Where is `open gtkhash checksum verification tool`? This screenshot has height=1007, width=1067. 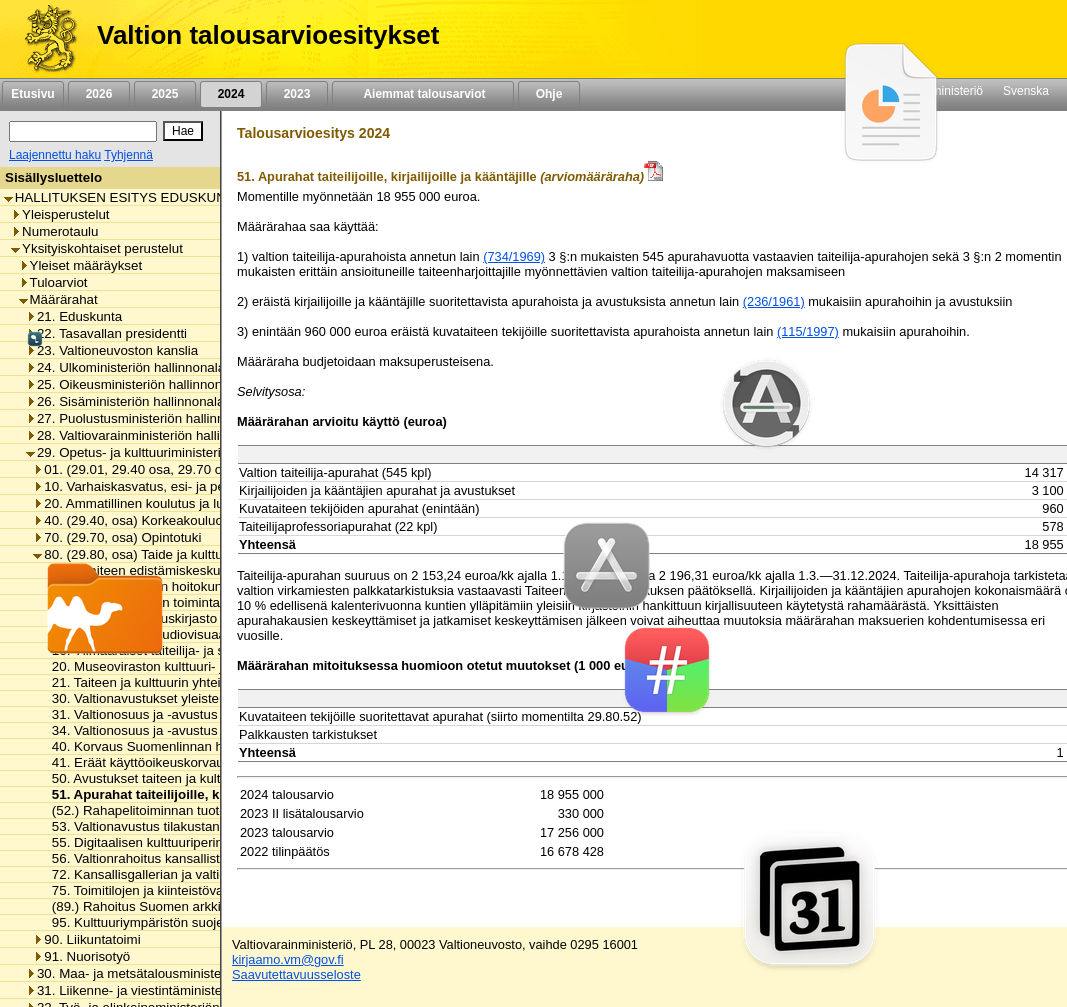
open gtkhash checksum verification tool is located at coordinates (667, 670).